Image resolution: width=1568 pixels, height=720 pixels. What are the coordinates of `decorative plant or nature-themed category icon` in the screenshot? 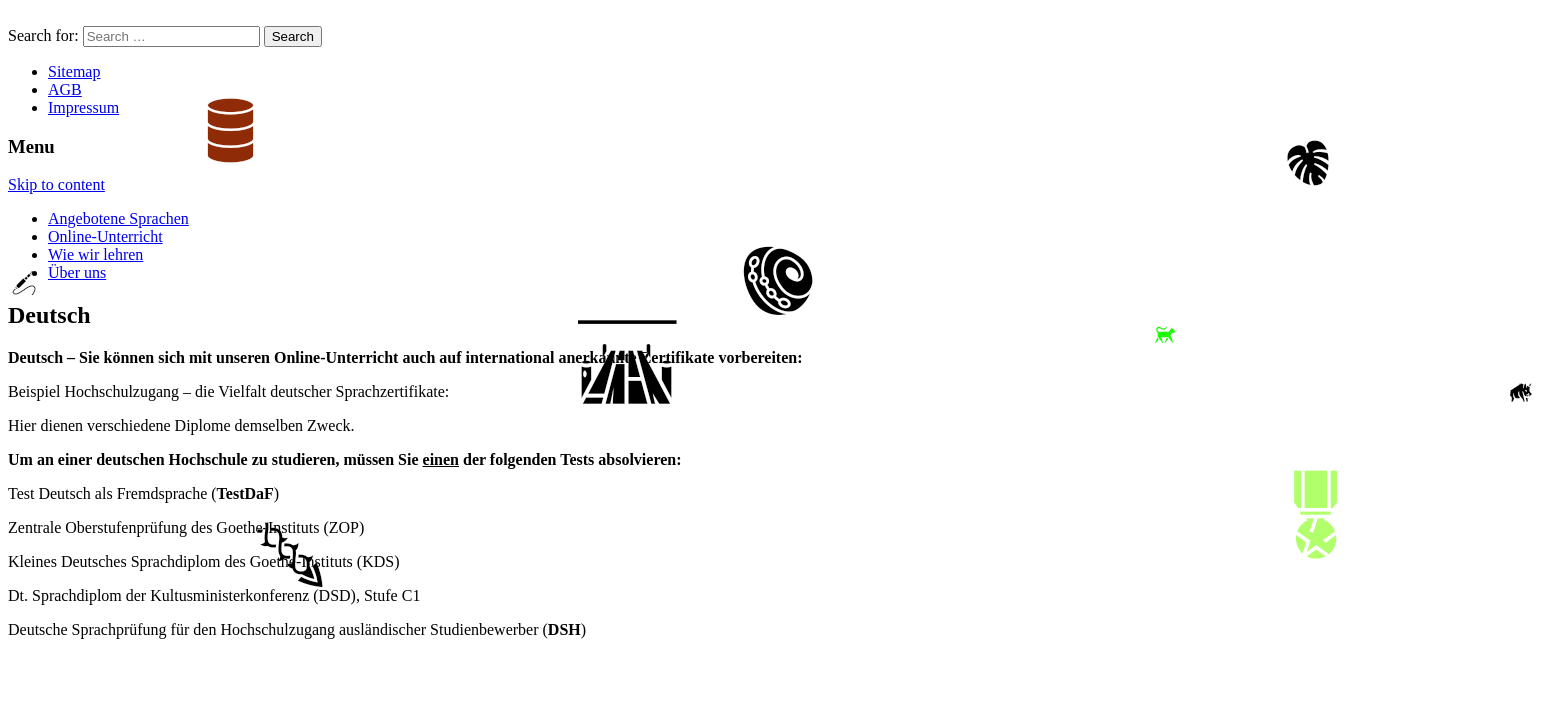 It's located at (1308, 163).